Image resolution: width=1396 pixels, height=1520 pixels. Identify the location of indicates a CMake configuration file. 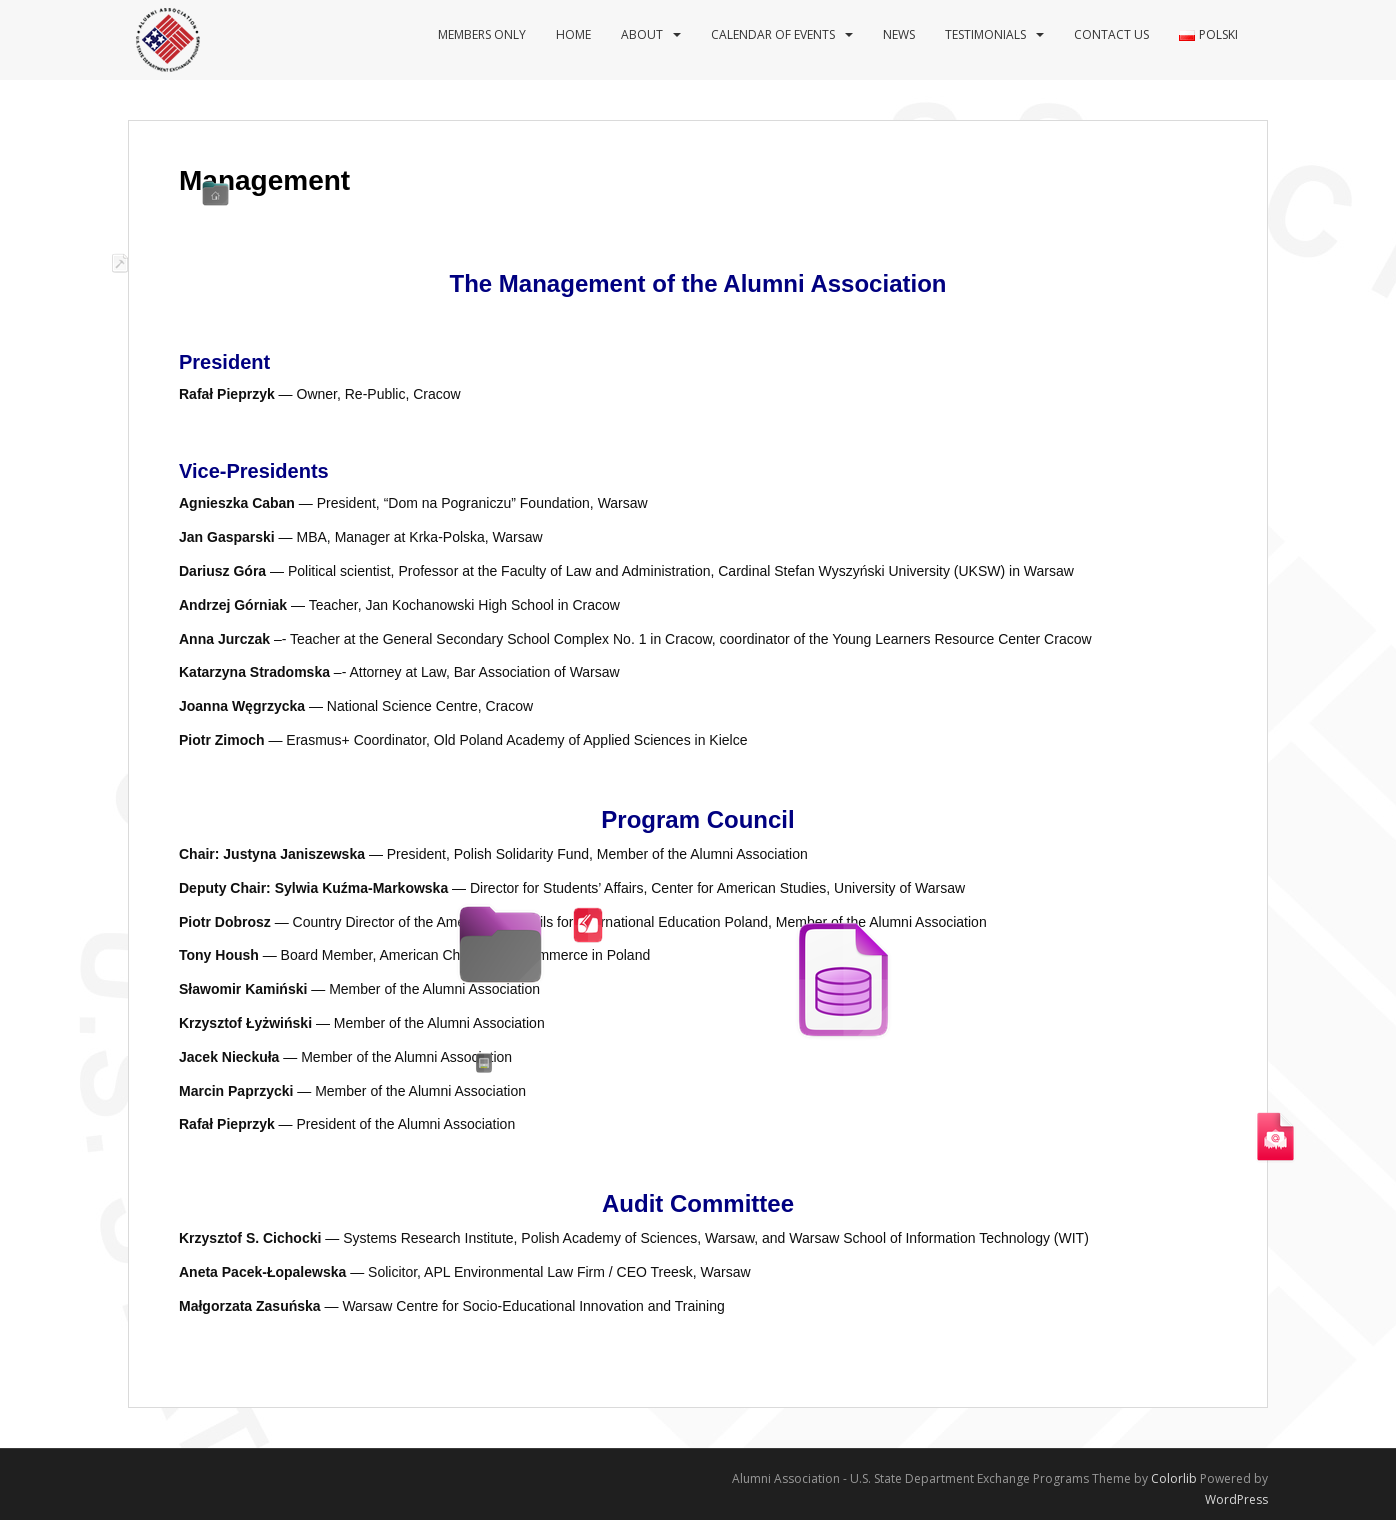
(120, 263).